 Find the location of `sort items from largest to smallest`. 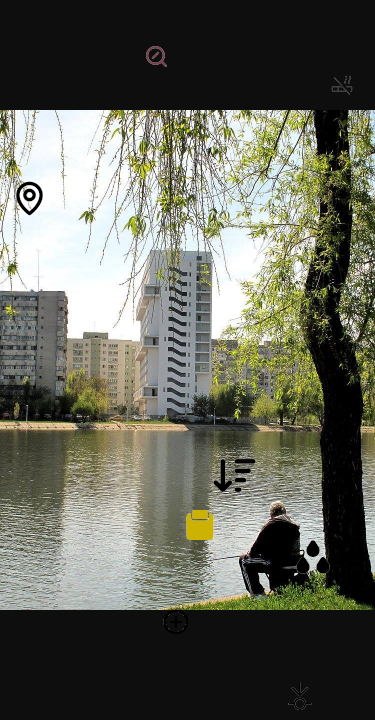

sort items from largest to smallest is located at coordinates (234, 475).